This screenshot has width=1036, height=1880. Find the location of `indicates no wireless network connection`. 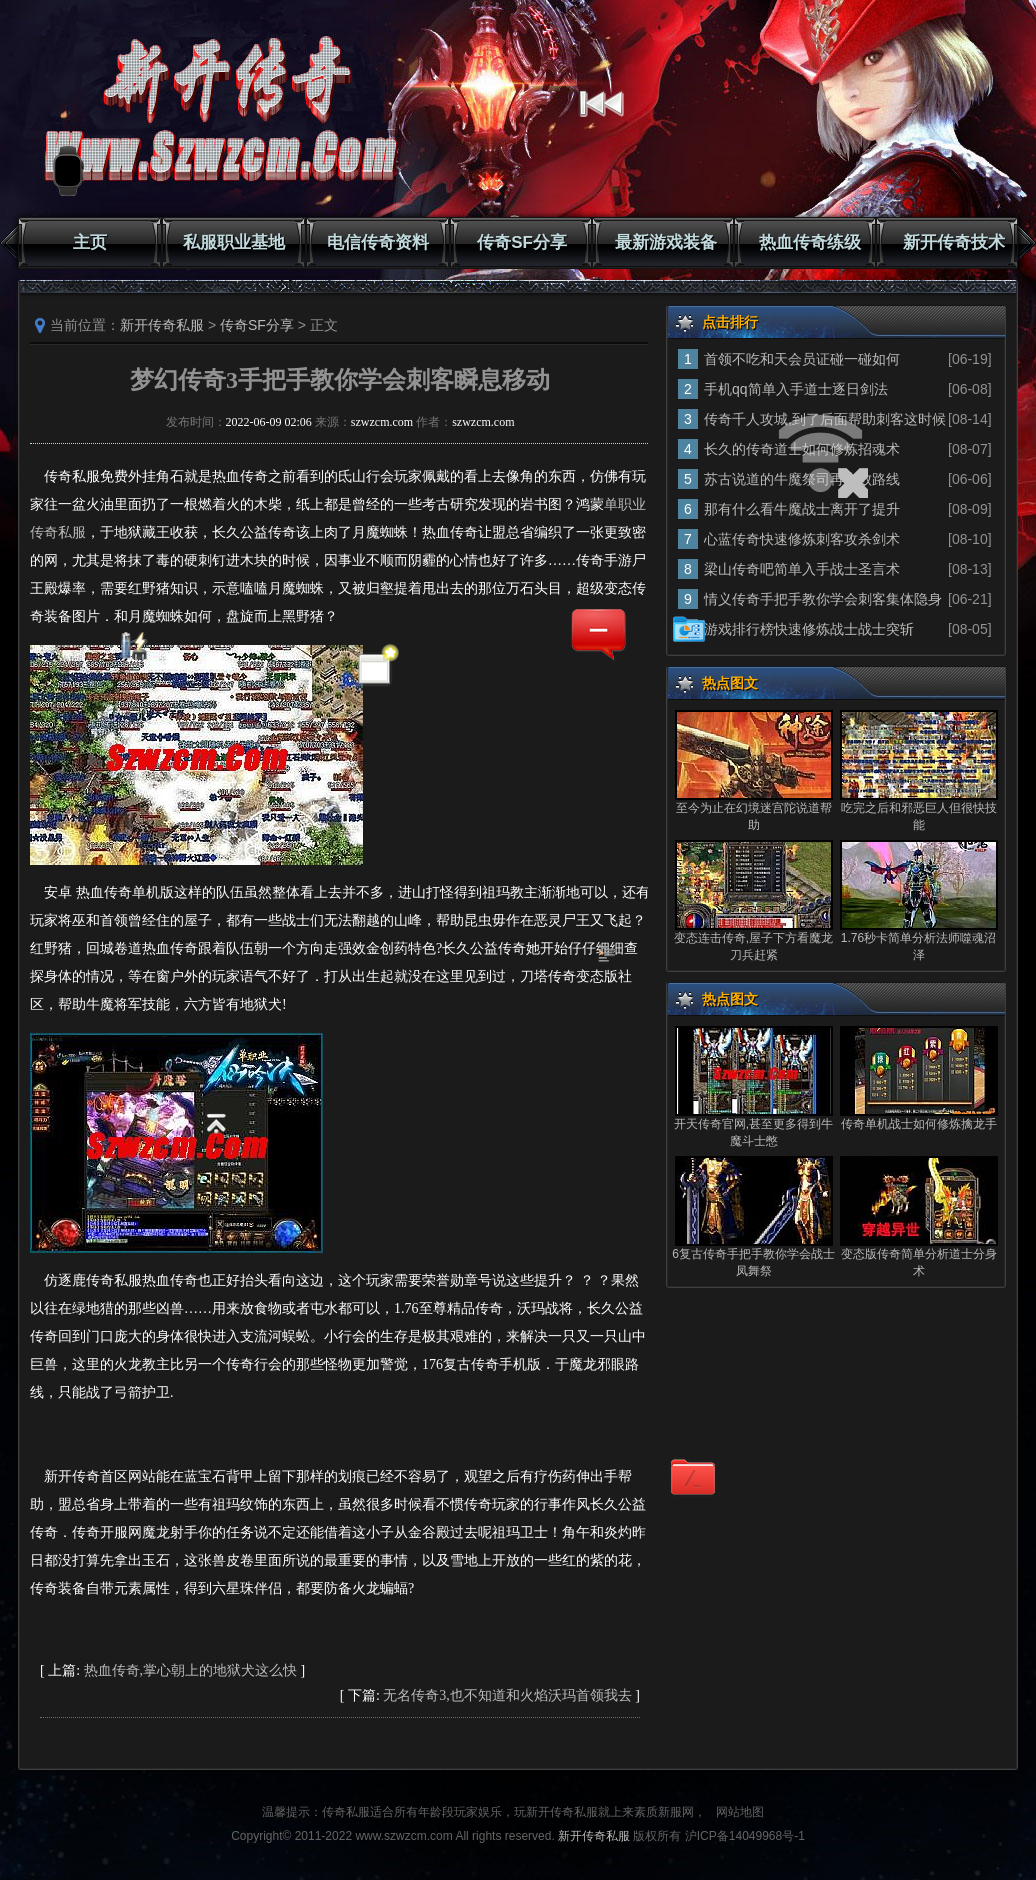

indicates no wireless network connection is located at coordinates (820, 450).